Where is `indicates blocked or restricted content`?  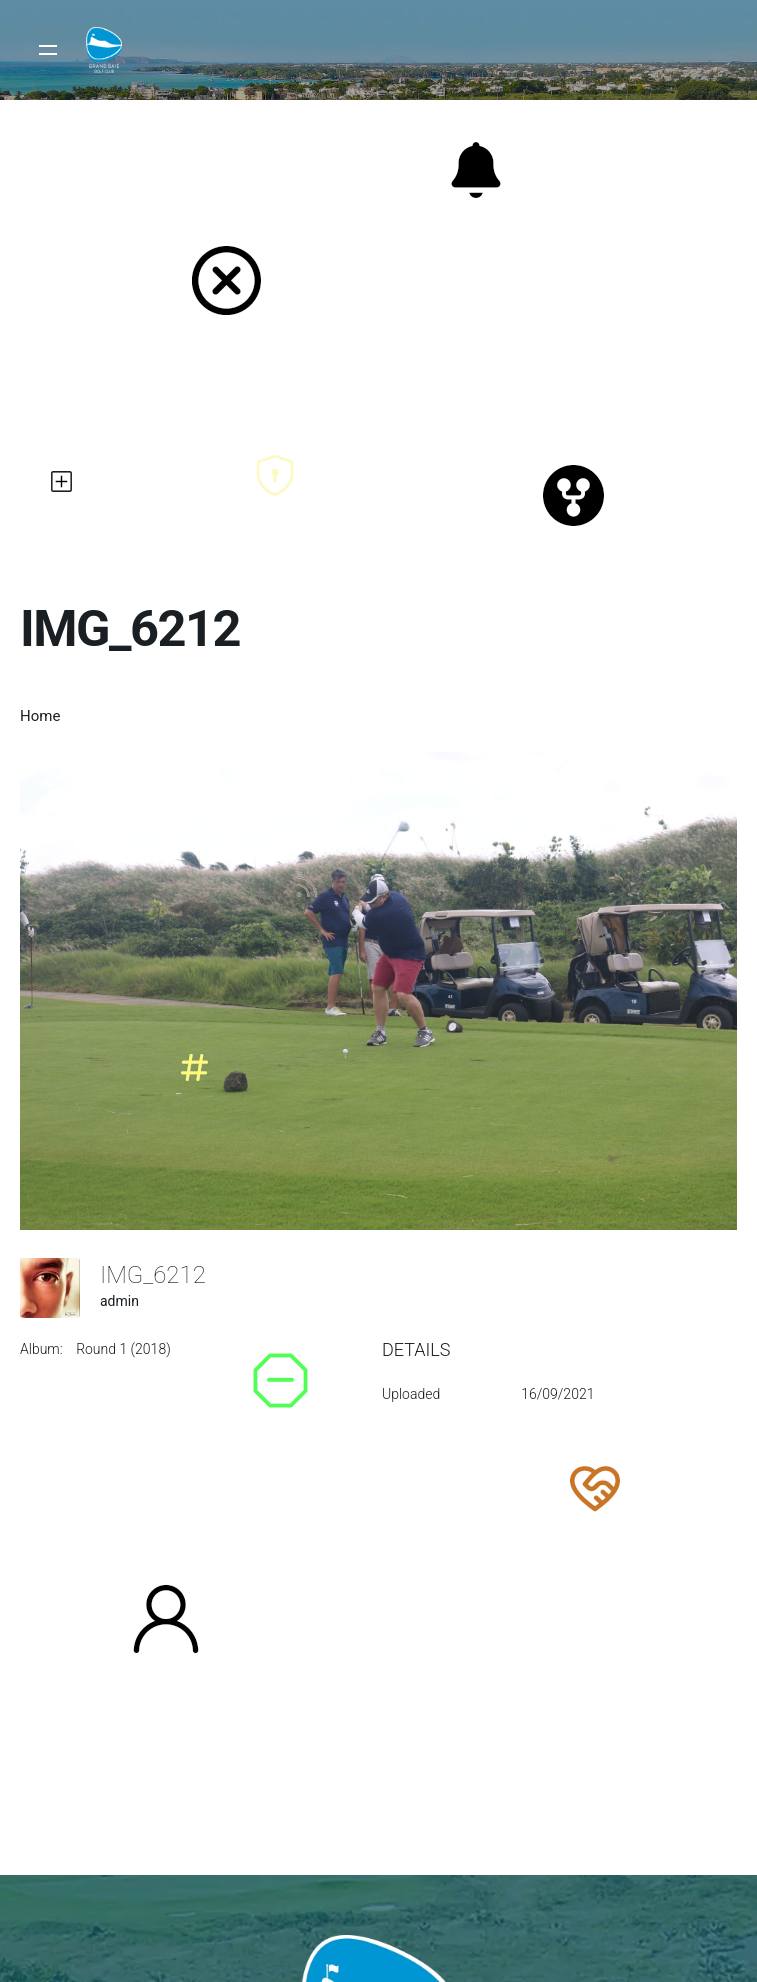
indicates blocked or restricted content is located at coordinates (280, 1380).